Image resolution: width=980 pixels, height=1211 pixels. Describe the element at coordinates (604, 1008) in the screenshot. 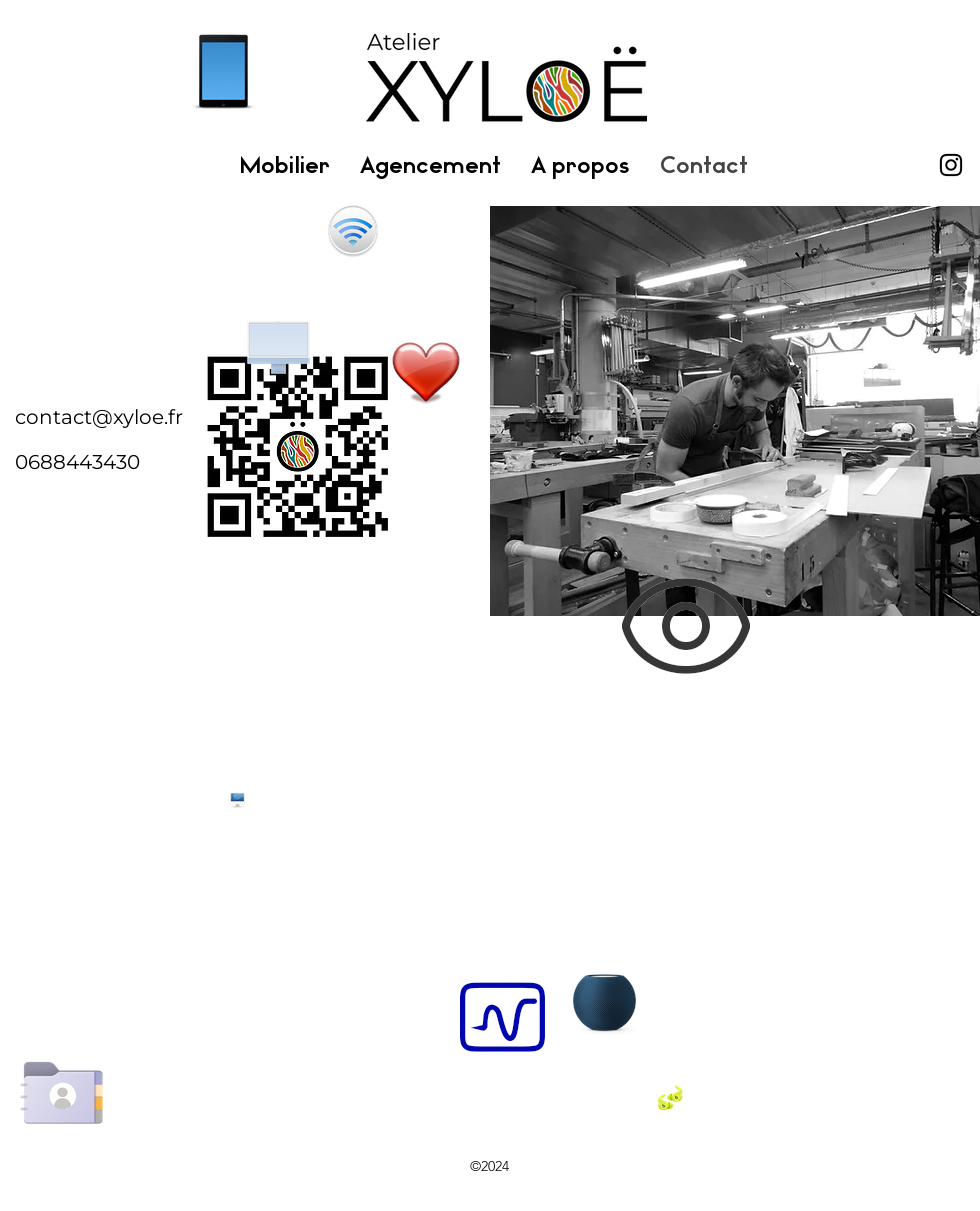

I see `HomePod mini smart speaker device` at that location.